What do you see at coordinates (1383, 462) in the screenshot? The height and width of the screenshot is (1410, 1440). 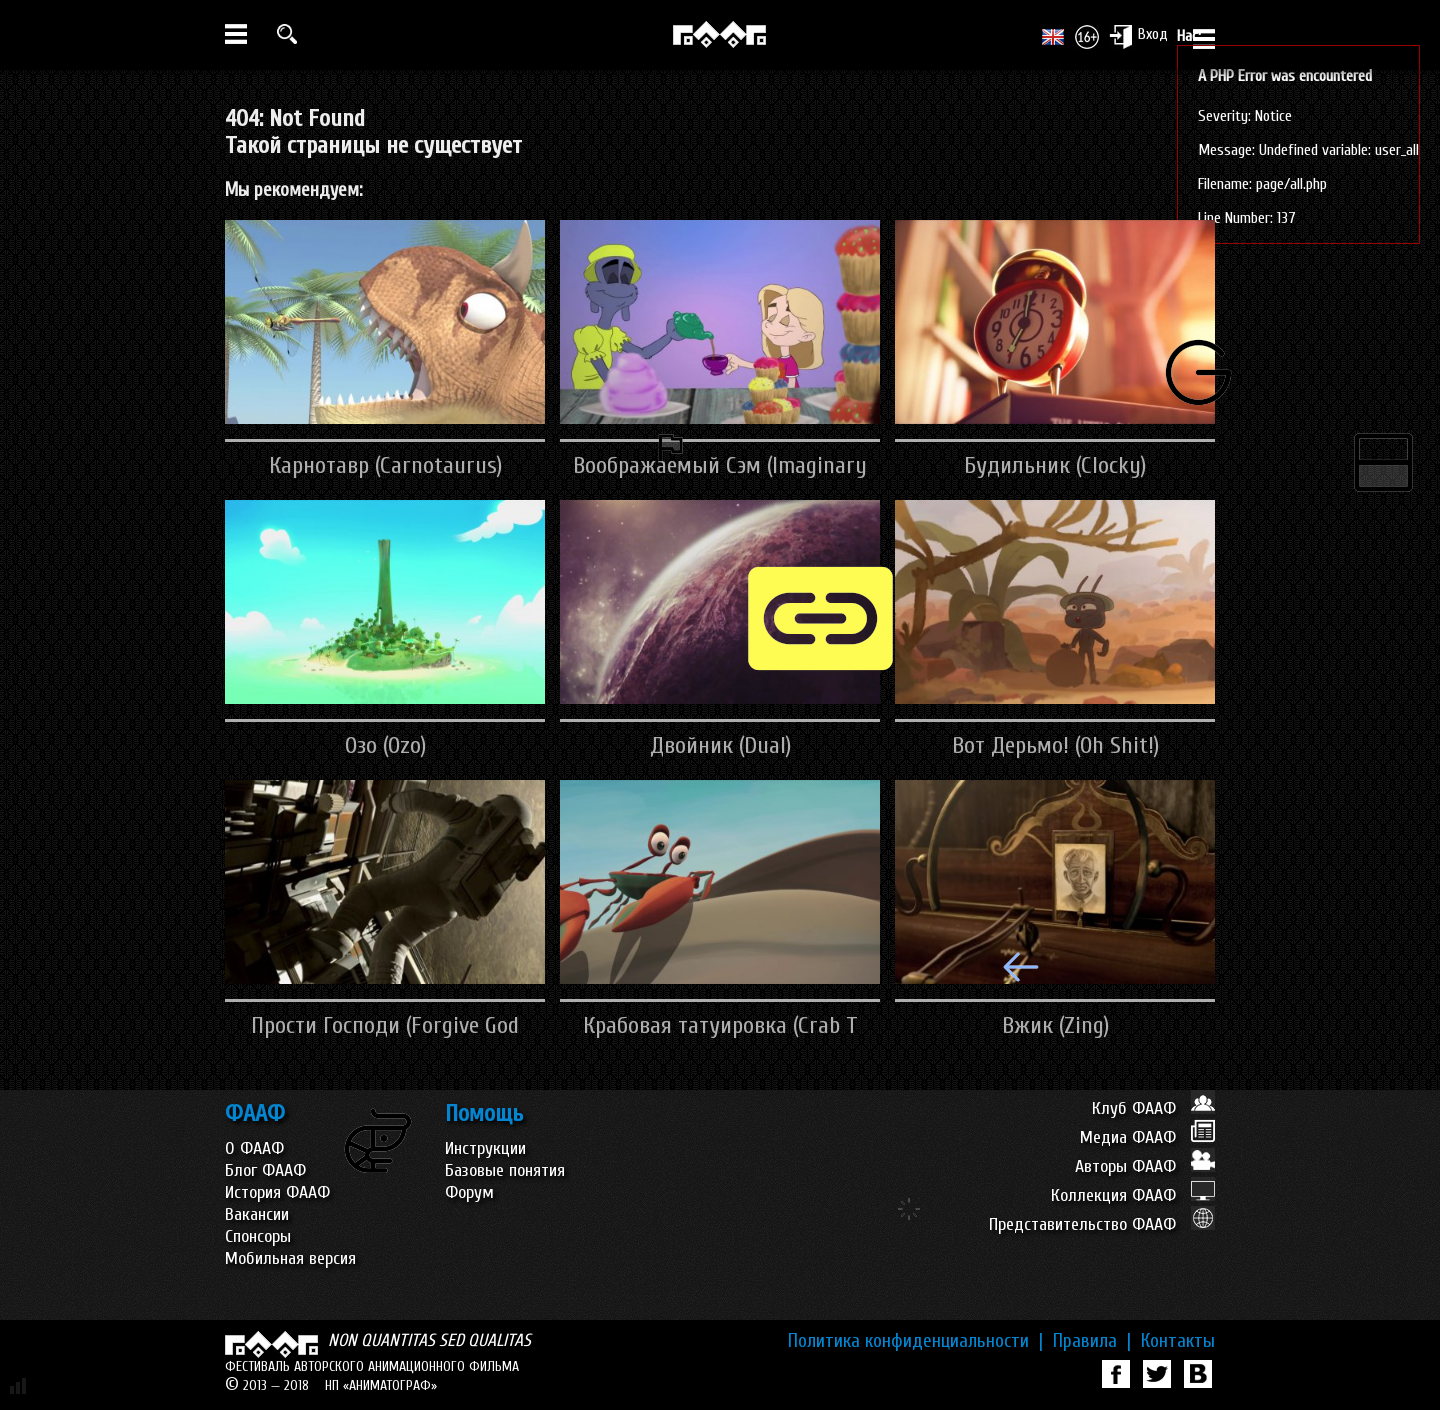 I see `toggle bottom panel visibility` at bounding box center [1383, 462].